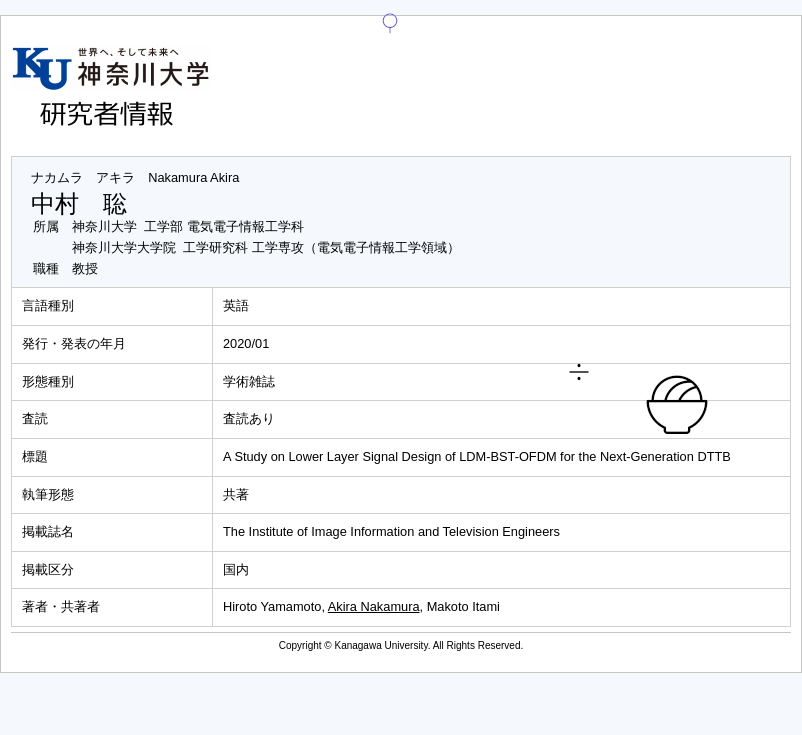  Describe the element at coordinates (677, 406) in the screenshot. I see `view food or meal options` at that location.